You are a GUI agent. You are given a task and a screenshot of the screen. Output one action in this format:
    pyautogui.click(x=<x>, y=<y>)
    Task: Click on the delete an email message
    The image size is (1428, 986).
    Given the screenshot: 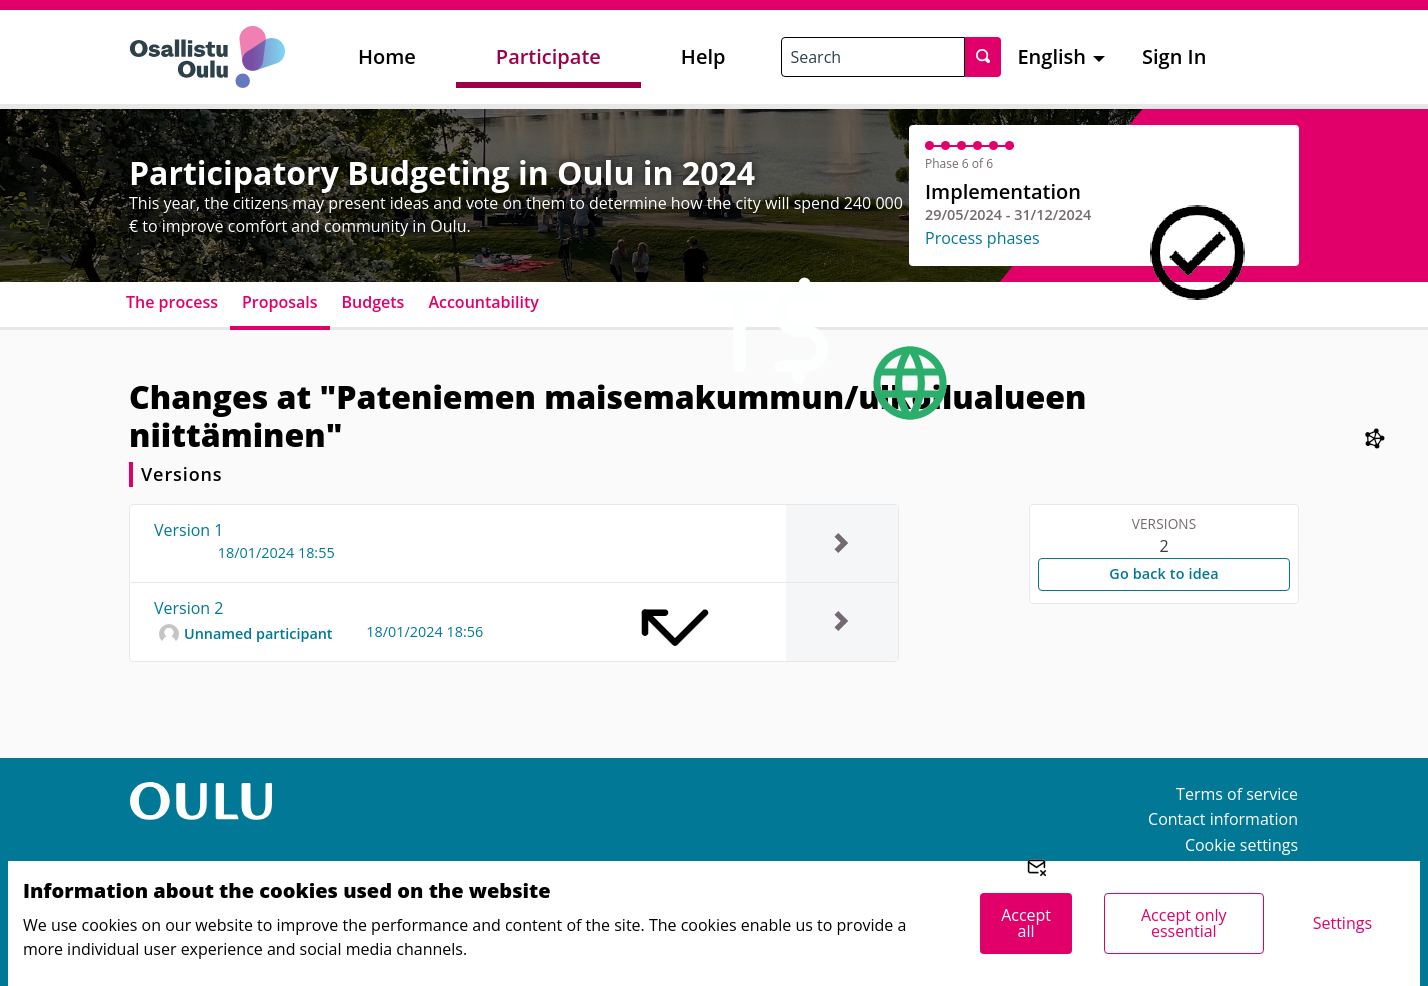 What is the action you would take?
    pyautogui.click(x=1036, y=866)
    